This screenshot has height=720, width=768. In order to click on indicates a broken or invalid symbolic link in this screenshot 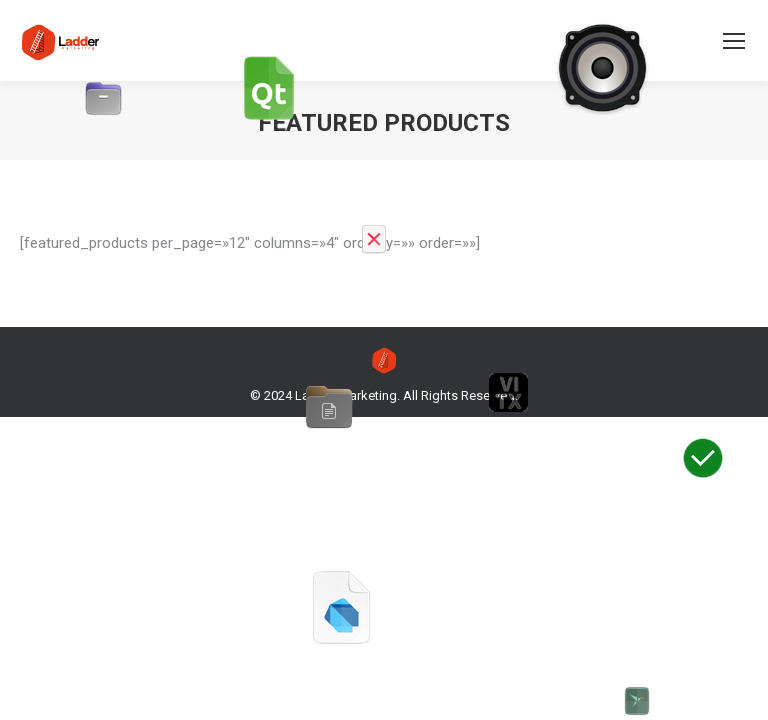, I will do `click(374, 239)`.